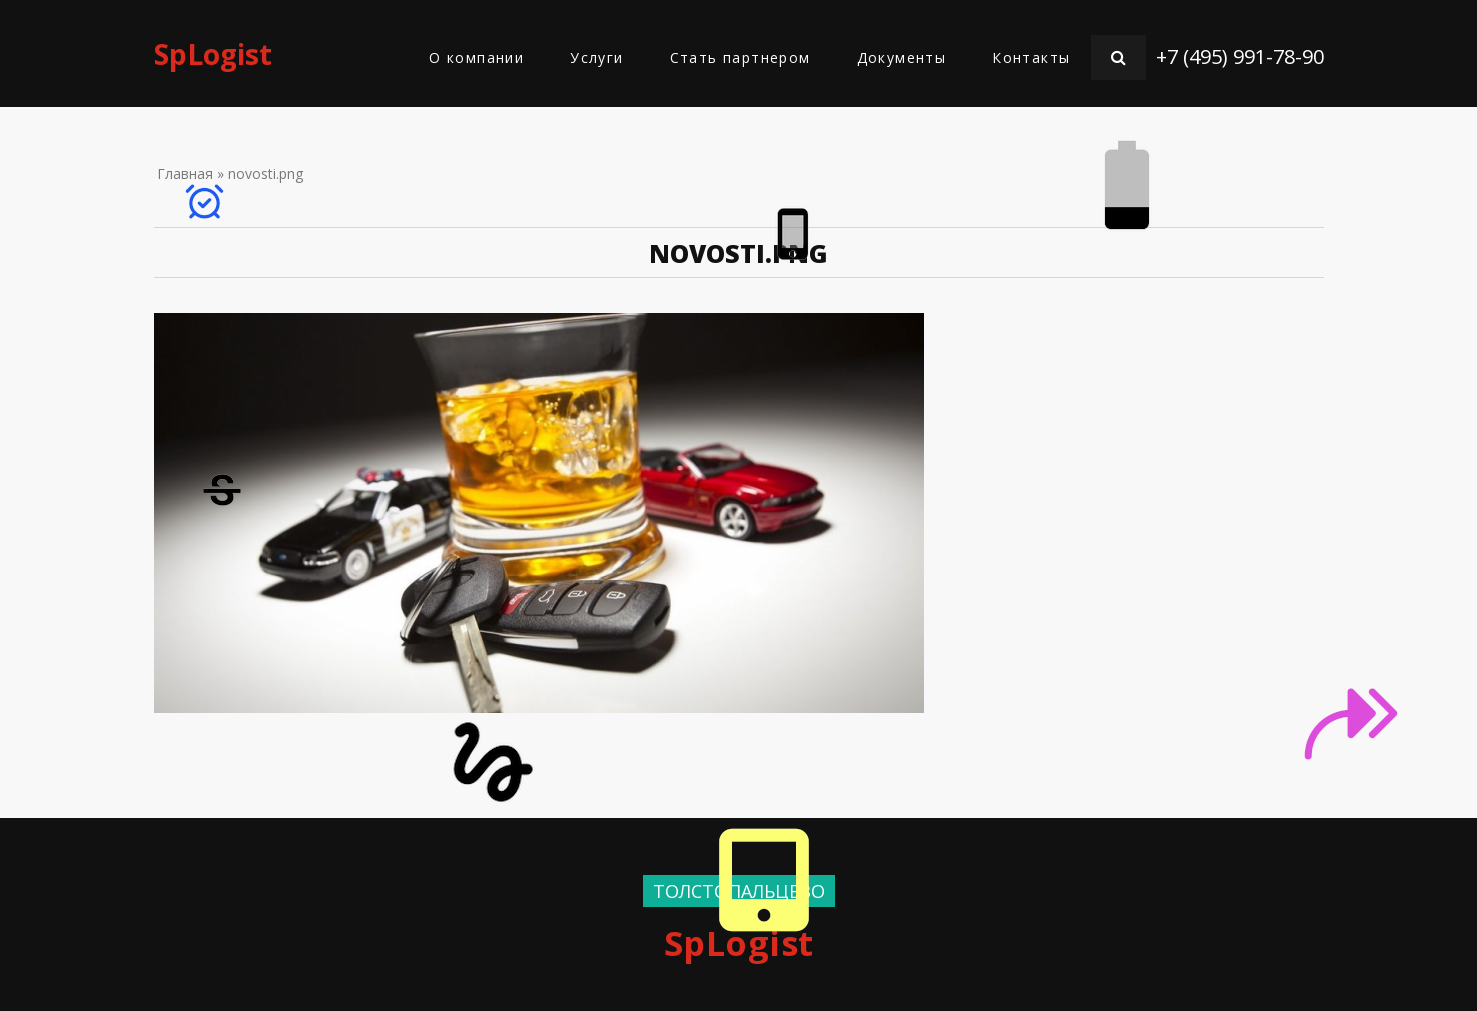  Describe the element at coordinates (493, 762) in the screenshot. I see `draw or write with gesture input` at that location.